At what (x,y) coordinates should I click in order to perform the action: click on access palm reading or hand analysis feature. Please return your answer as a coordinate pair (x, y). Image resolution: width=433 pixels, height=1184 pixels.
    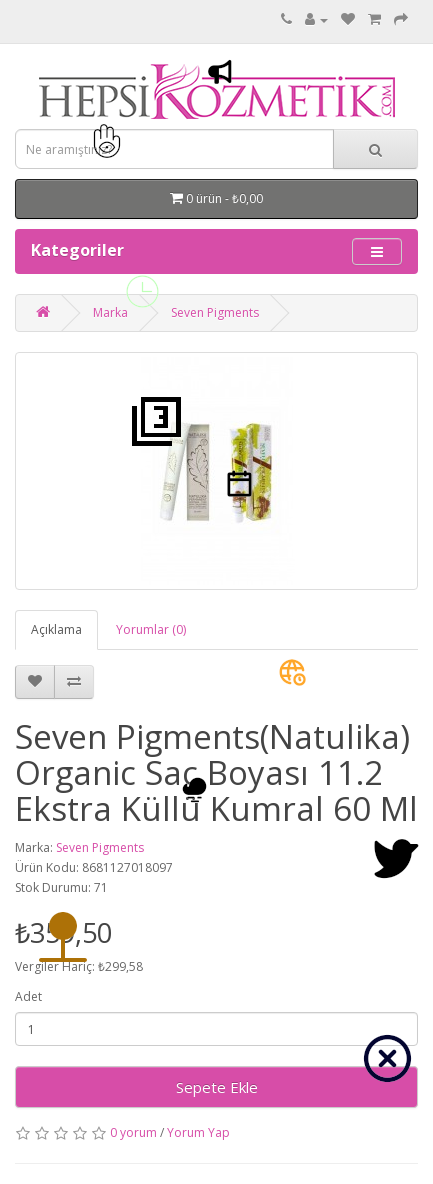
    Looking at the image, I should click on (107, 141).